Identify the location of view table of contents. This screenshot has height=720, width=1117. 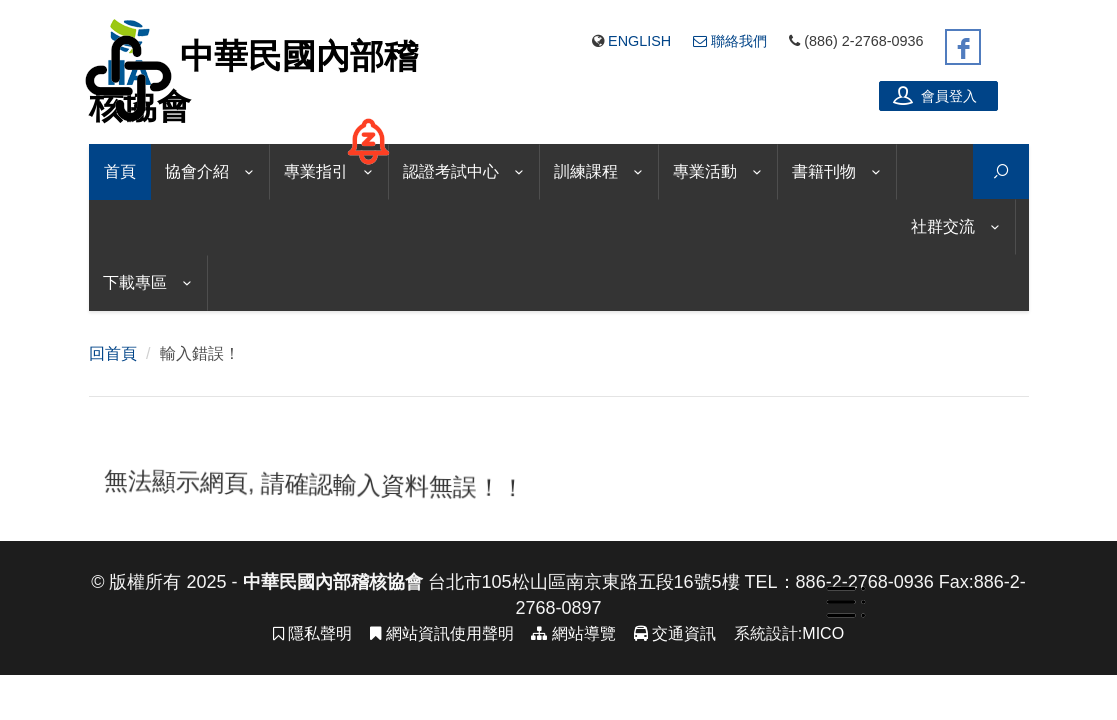
(846, 602).